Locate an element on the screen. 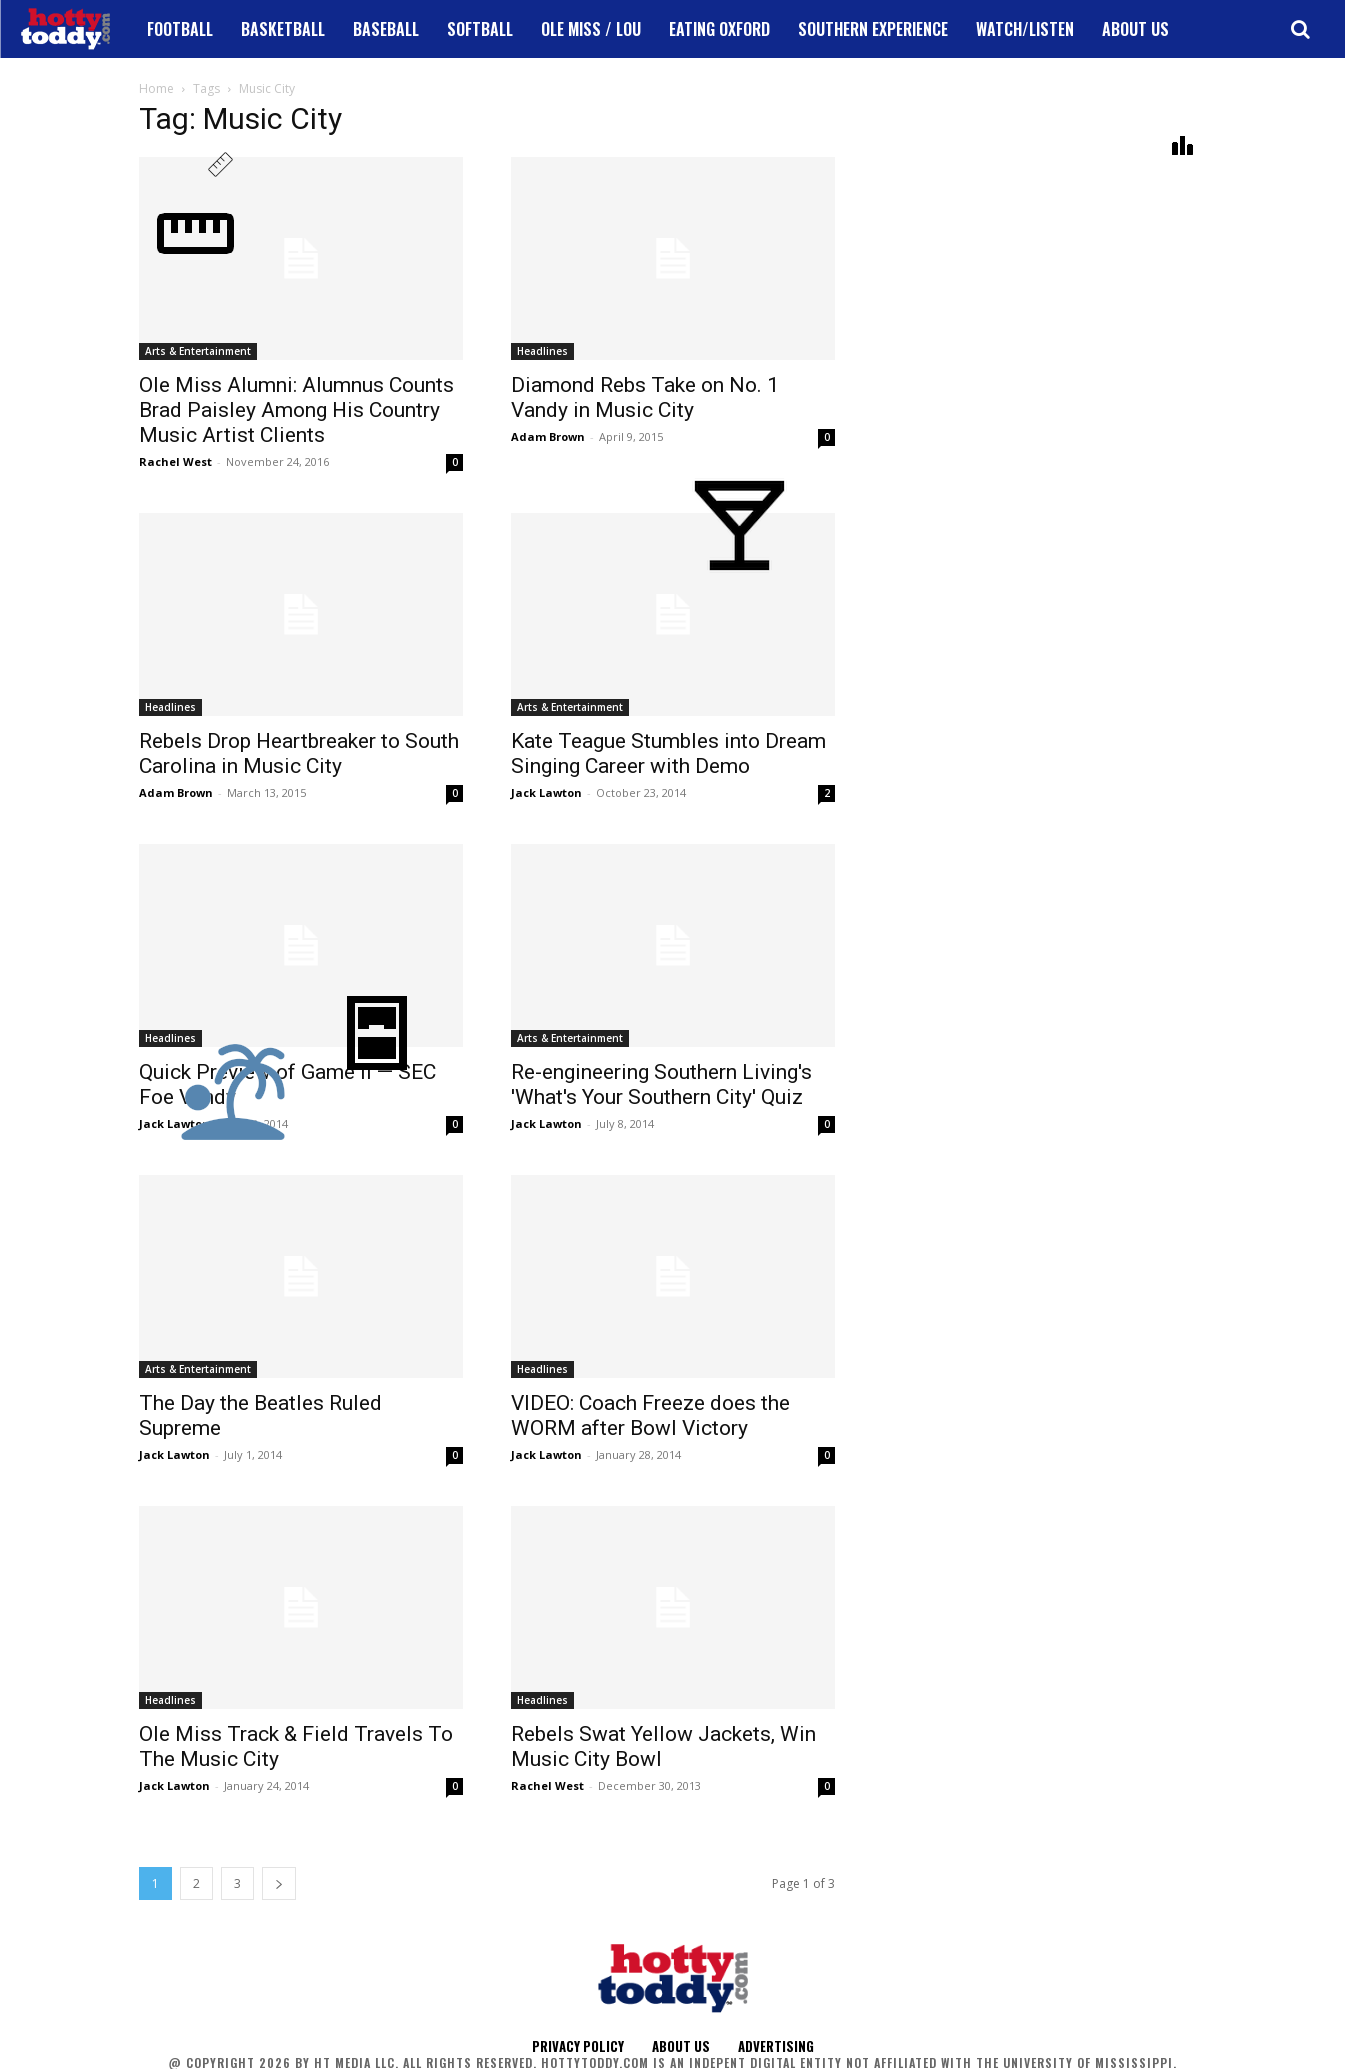 The height and width of the screenshot is (2069, 1345). access ruler or measurement tool is located at coordinates (195, 233).